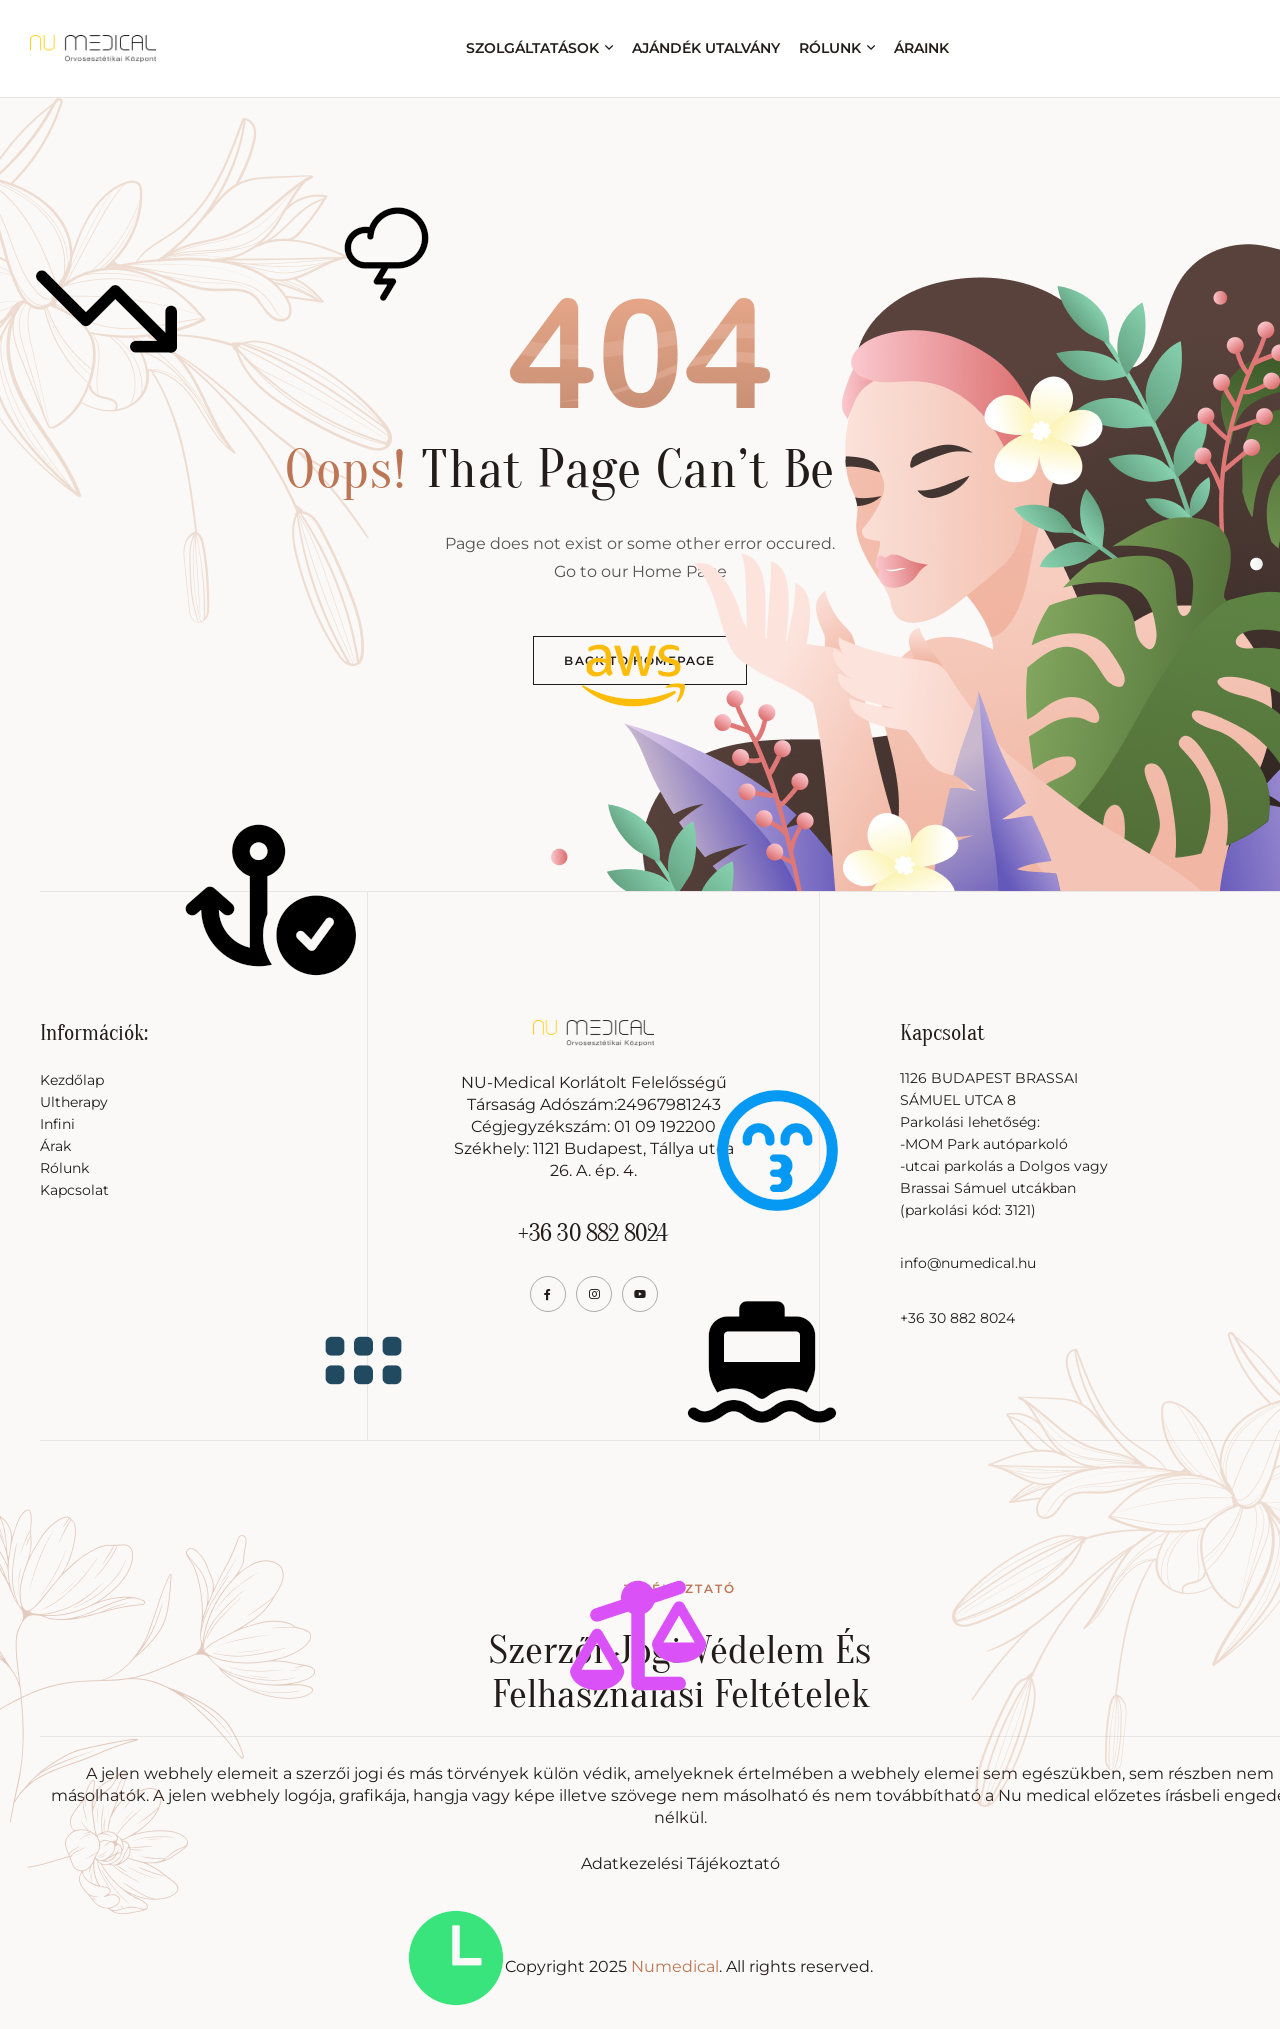  What do you see at coordinates (777, 1150) in the screenshot?
I see `send a kiss or affectionate reaction` at bounding box center [777, 1150].